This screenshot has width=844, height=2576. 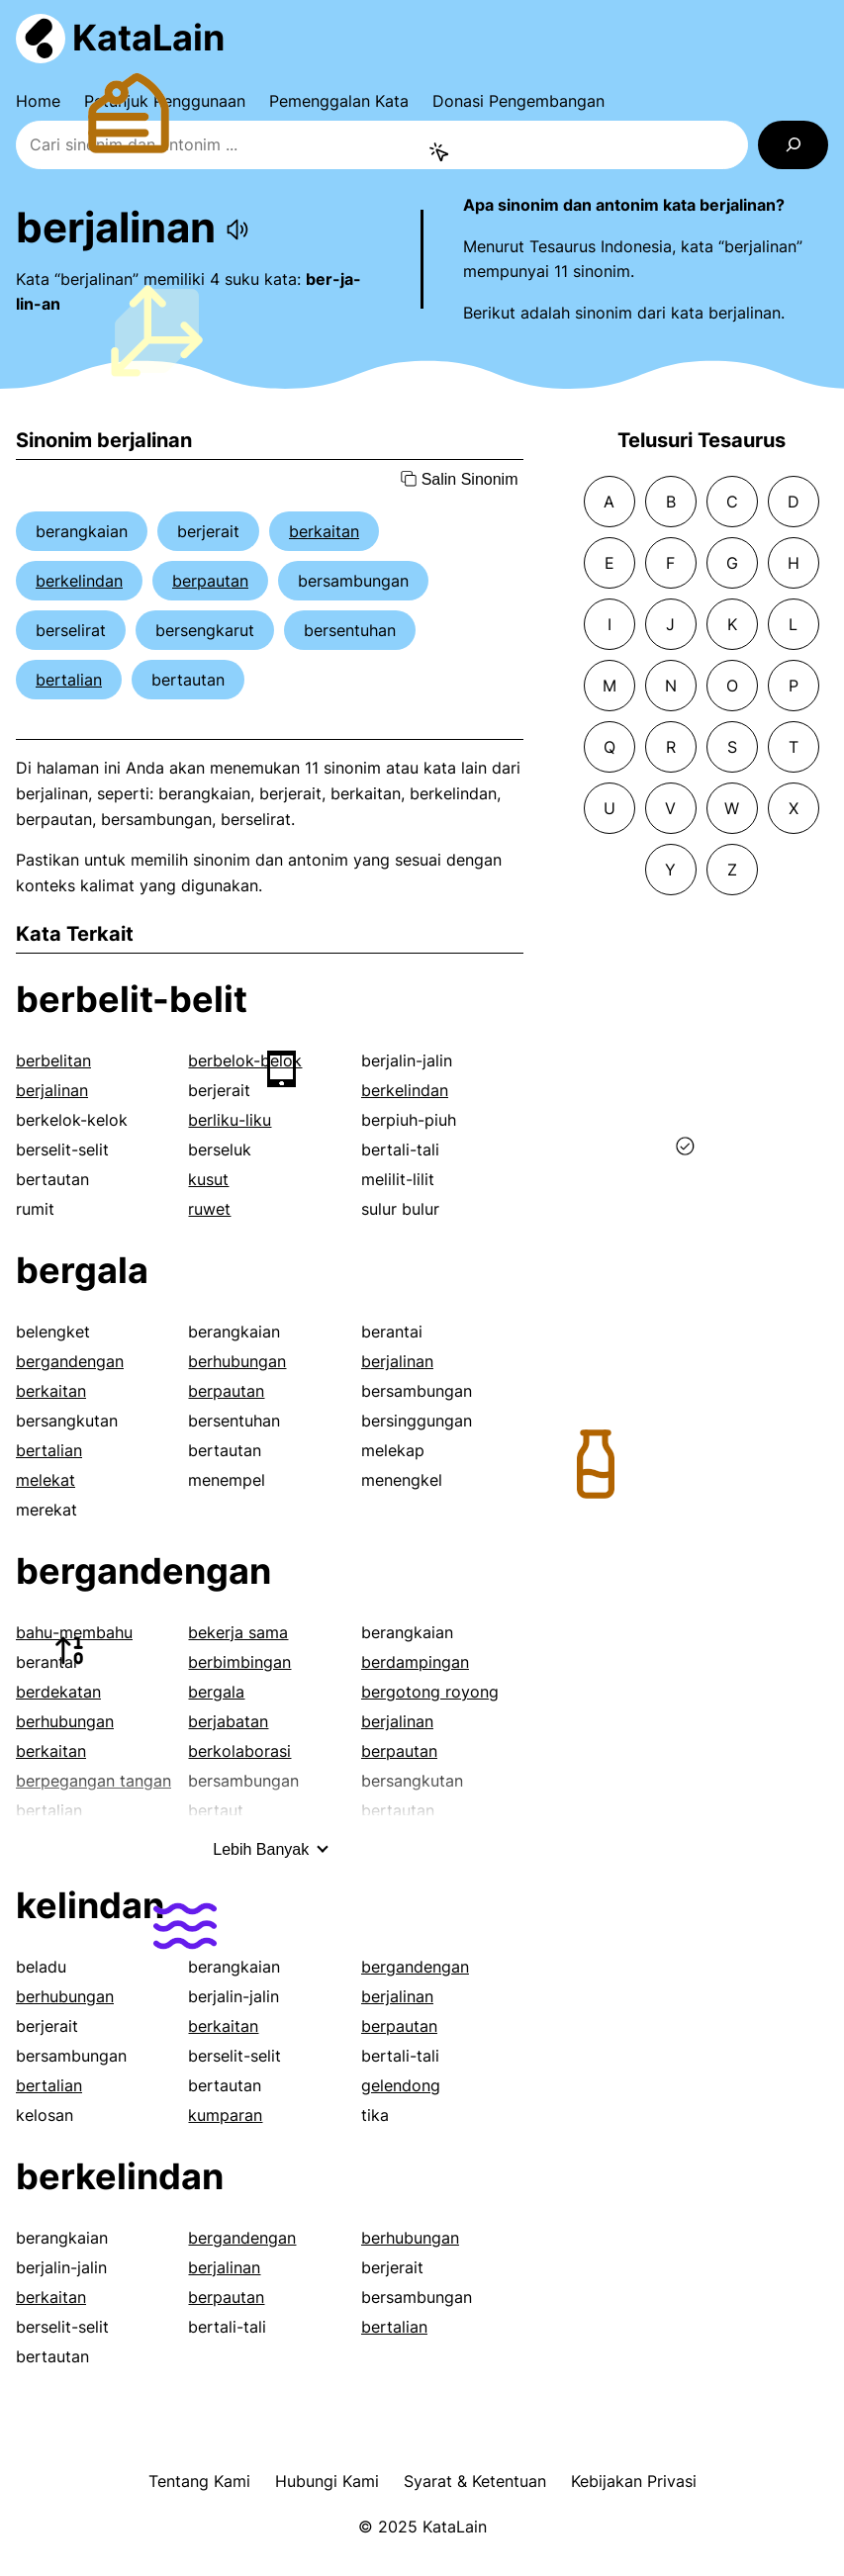 What do you see at coordinates (151, 336) in the screenshot?
I see `access 3D vector or coordinate tools` at bounding box center [151, 336].